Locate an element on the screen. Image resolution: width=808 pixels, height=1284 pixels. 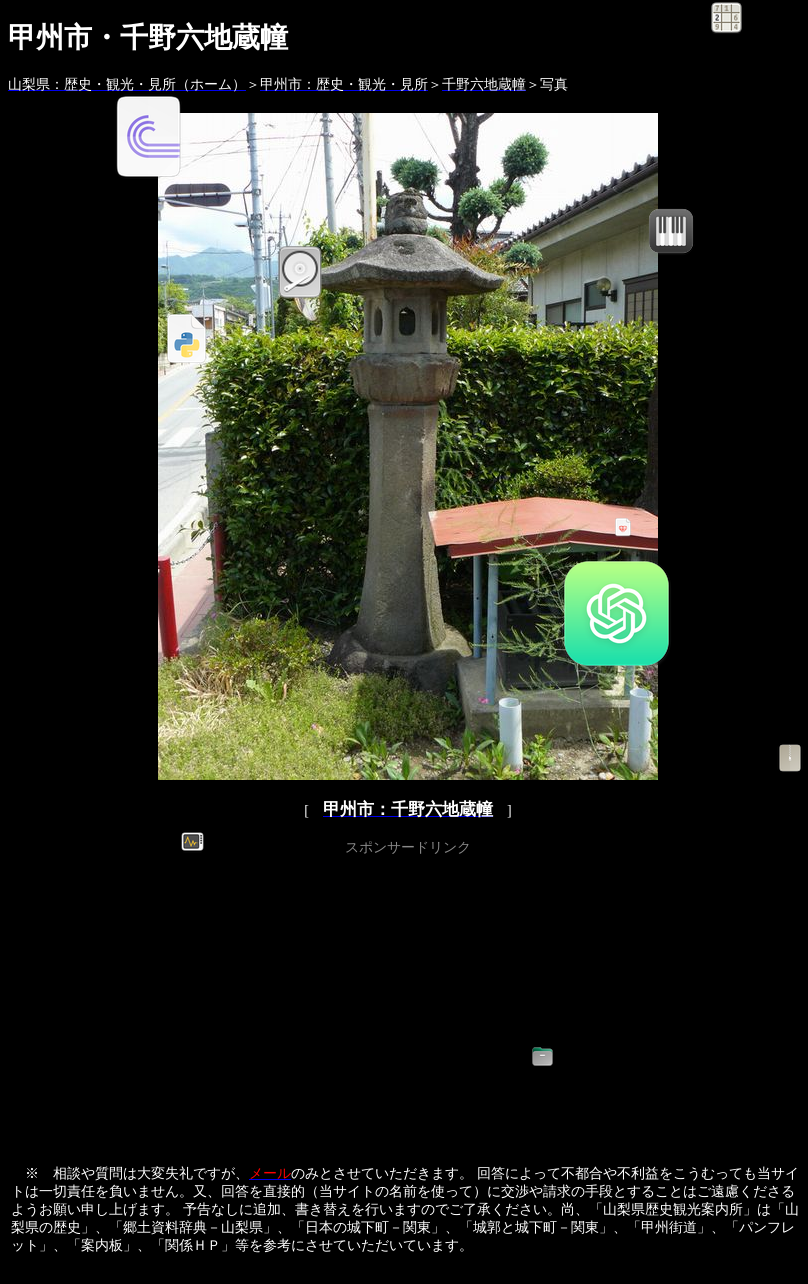
open the OpenAI ChatGPT app is located at coordinates (616, 613).